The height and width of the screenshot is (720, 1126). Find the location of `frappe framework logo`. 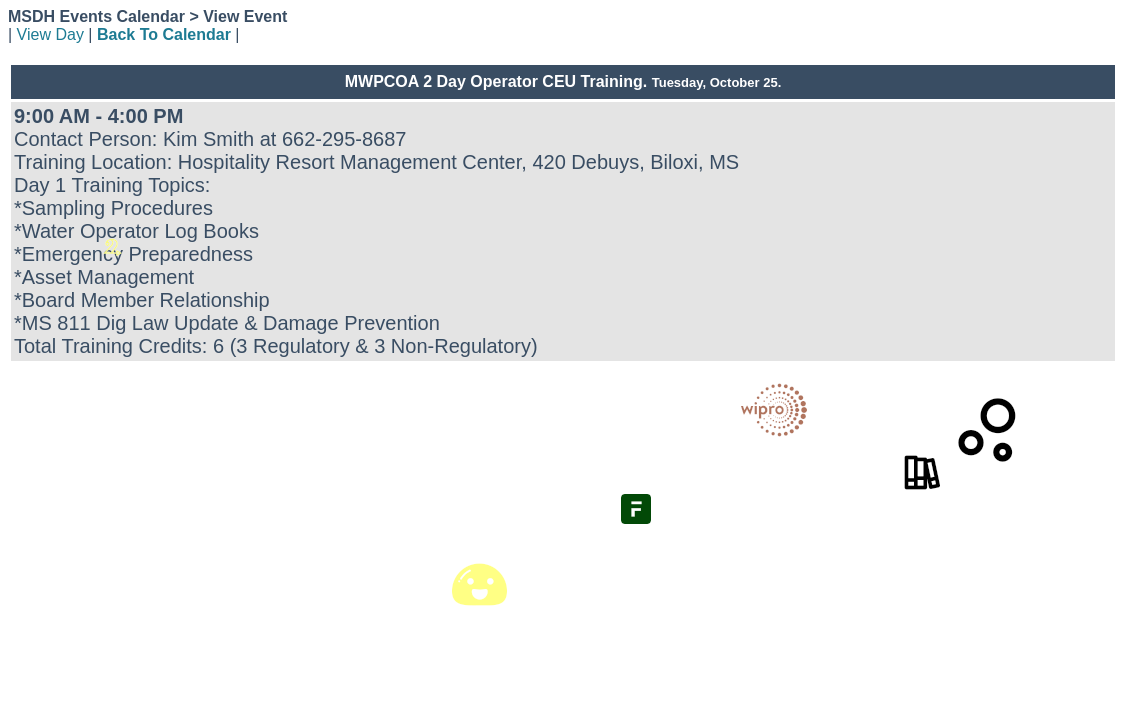

frappe framework logo is located at coordinates (636, 509).